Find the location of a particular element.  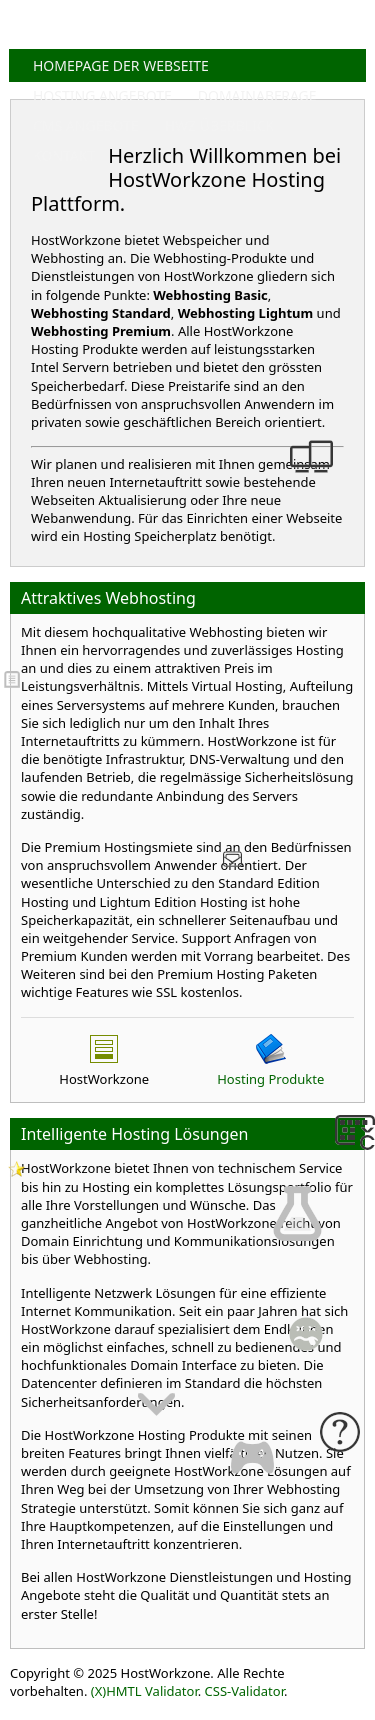

indicates feeling unwell or sick status is located at coordinates (306, 1334).